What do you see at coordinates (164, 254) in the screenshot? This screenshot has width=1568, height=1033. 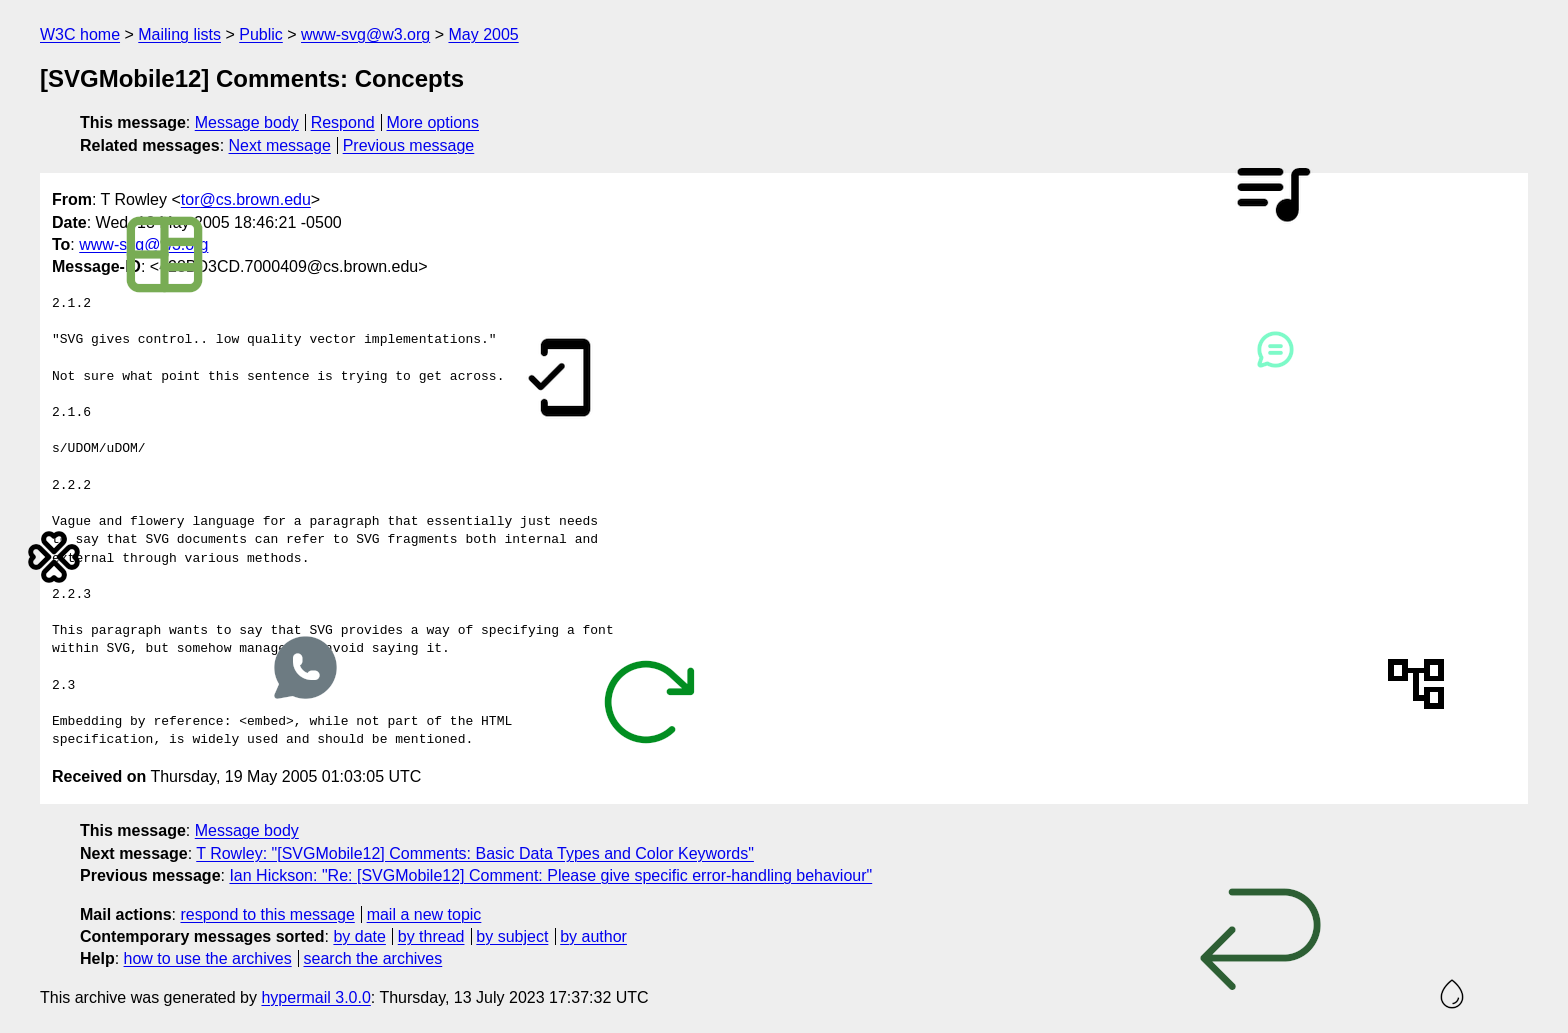 I see `switch to split board layout view` at bounding box center [164, 254].